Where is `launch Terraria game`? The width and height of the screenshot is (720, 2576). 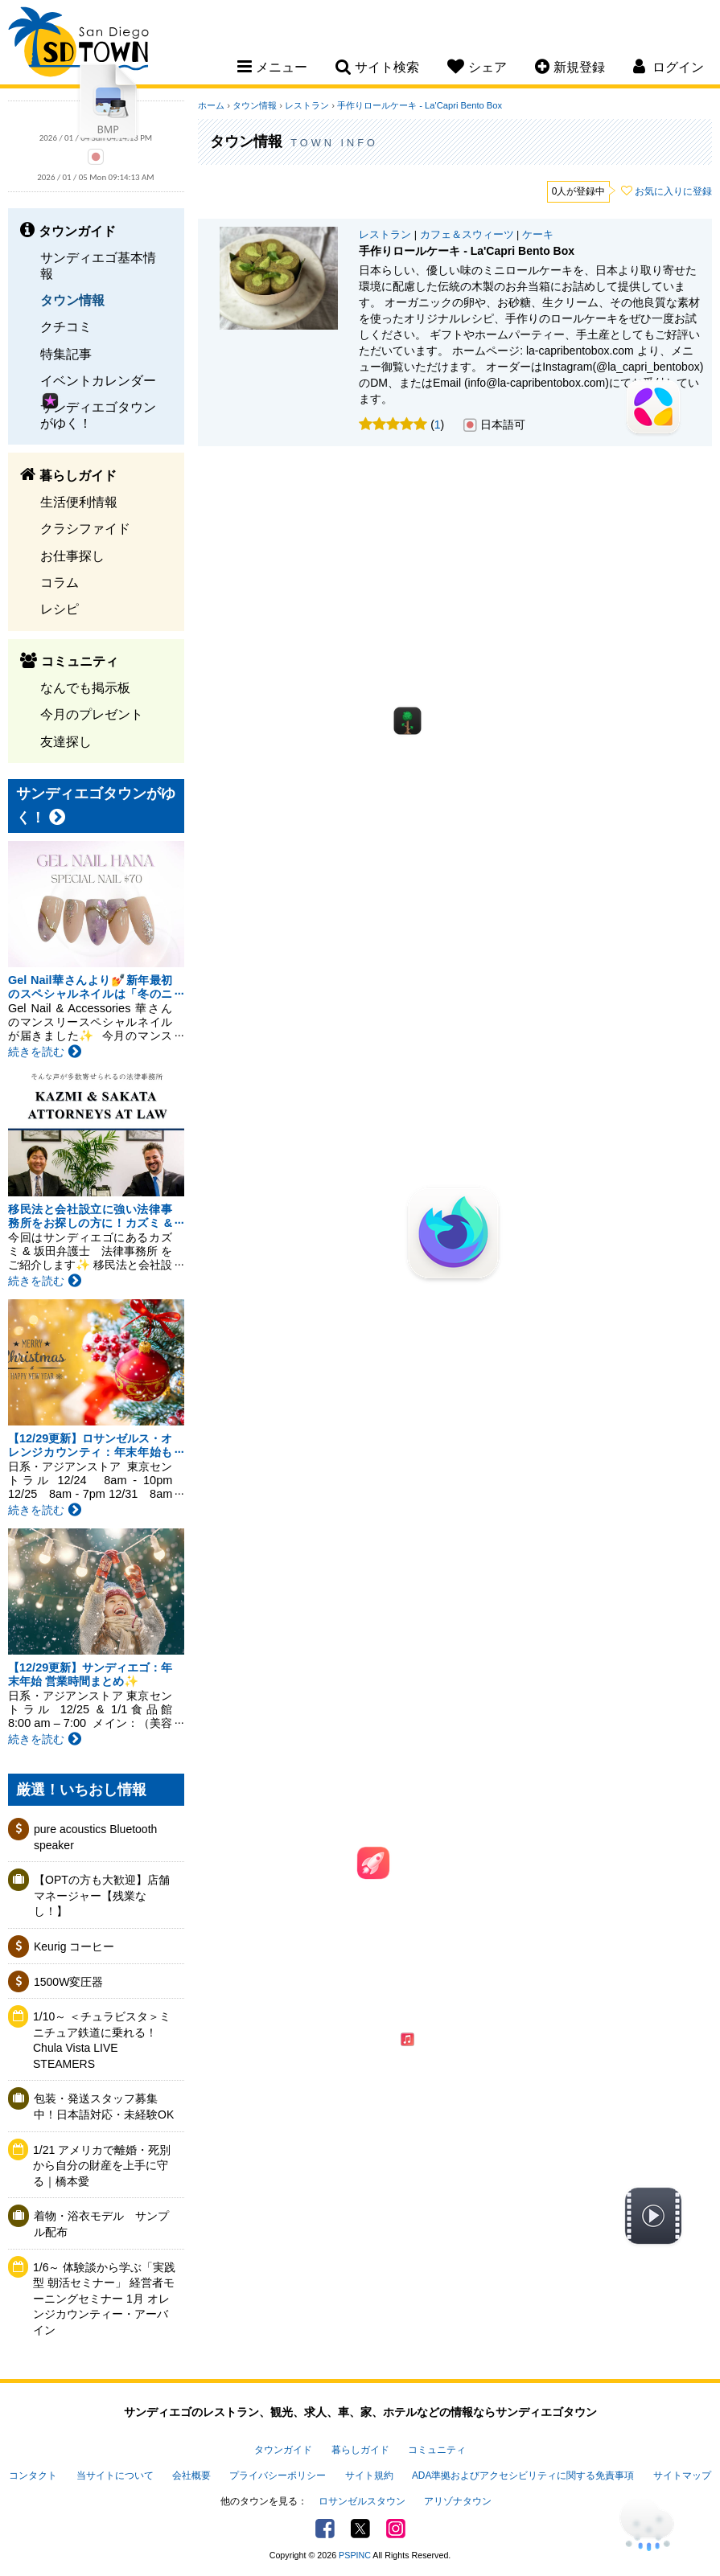 launch Terraria game is located at coordinates (407, 720).